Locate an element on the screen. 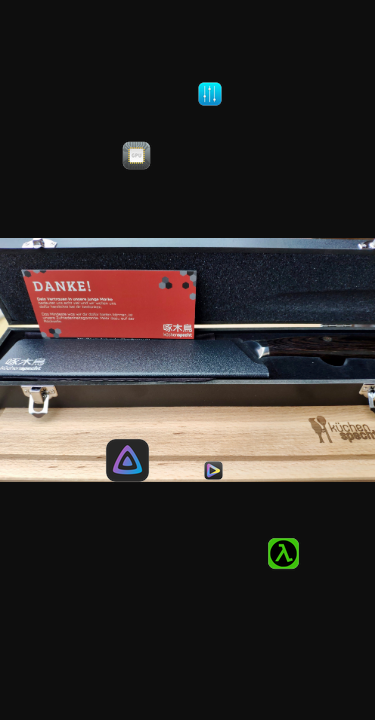 The width and height of the screenshot is (375, 720). launch half-life: opposing force game is located at coordinates (283, 553).